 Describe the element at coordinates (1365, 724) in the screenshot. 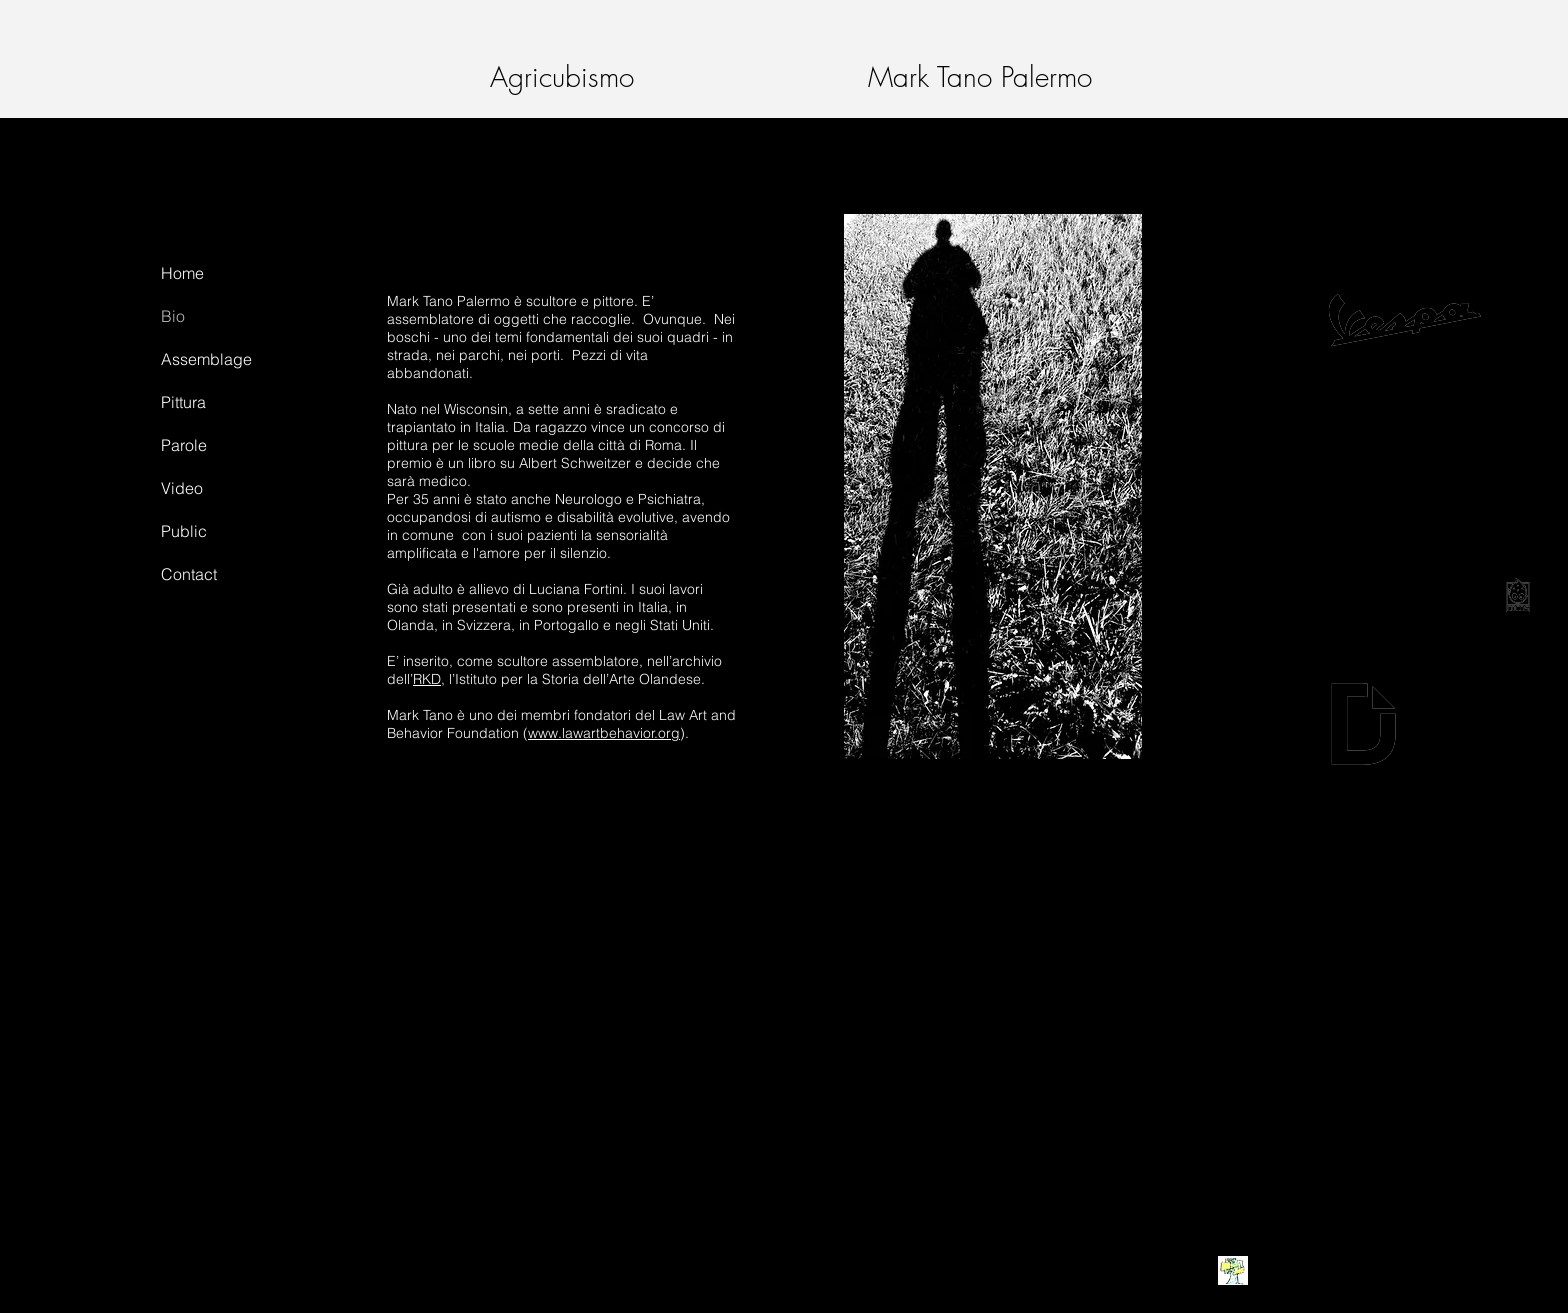

I see `dochub logo - access document signing and editing platform` at that location.